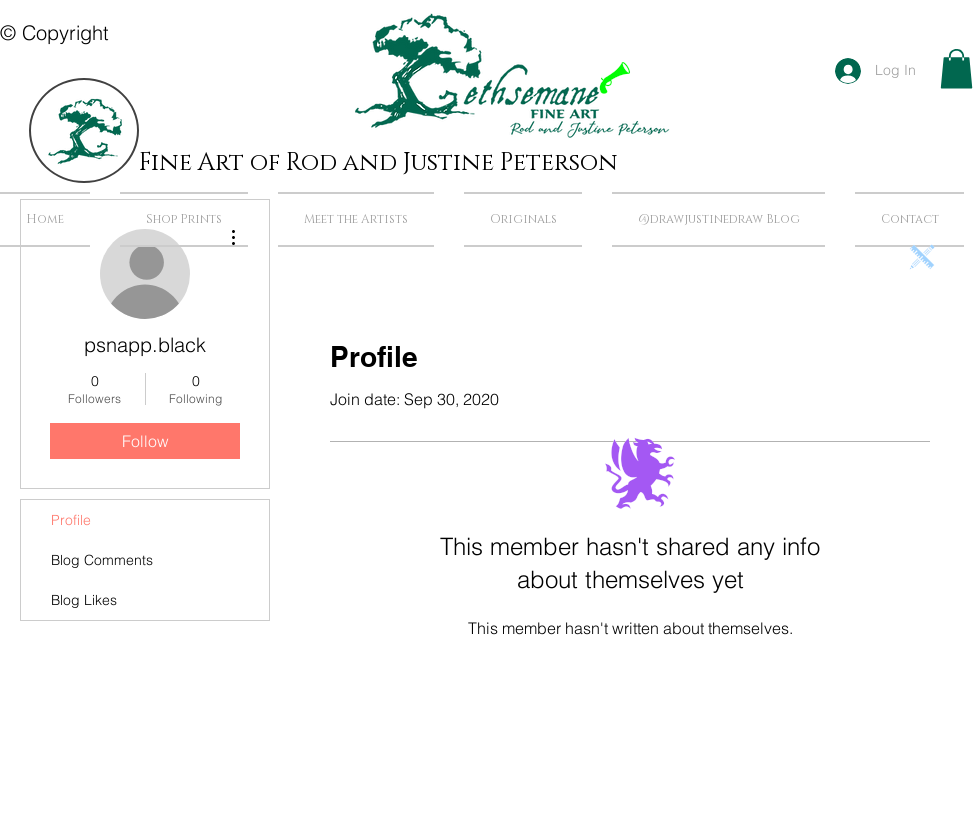  I want to click on access design or drawing tools, so click(922, 257).